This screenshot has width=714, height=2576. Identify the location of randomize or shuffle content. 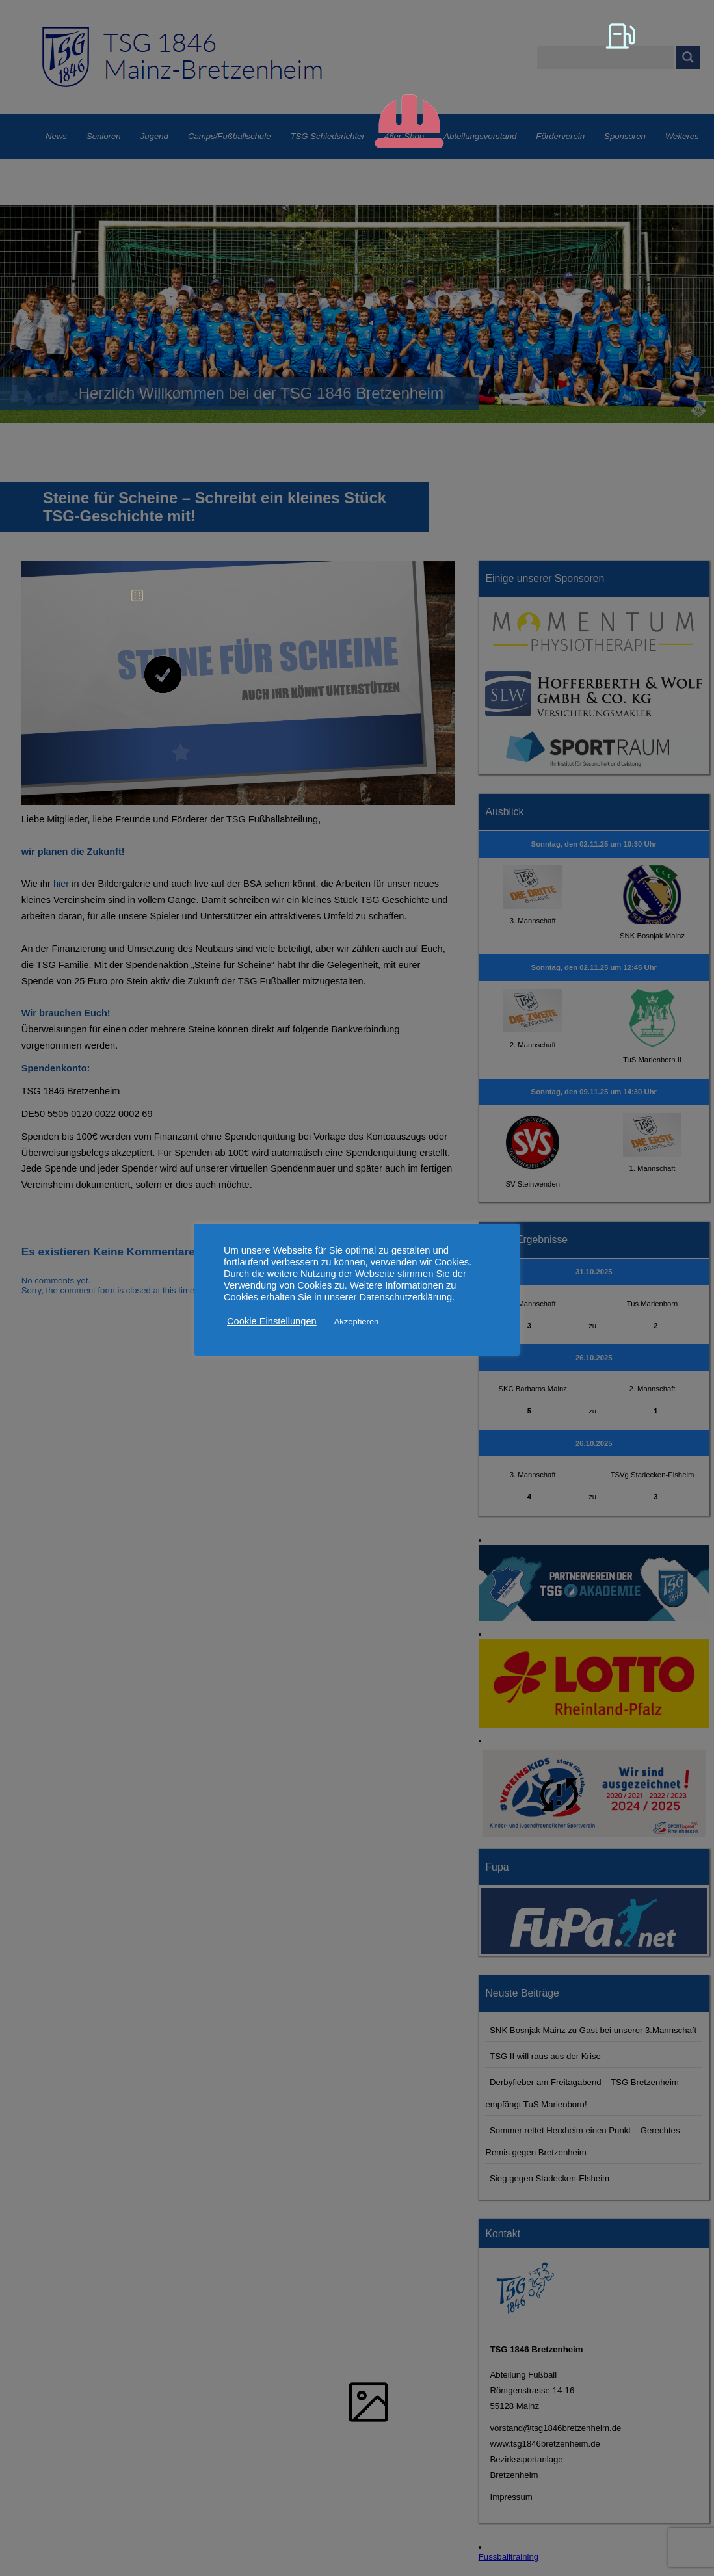
(137, 596).